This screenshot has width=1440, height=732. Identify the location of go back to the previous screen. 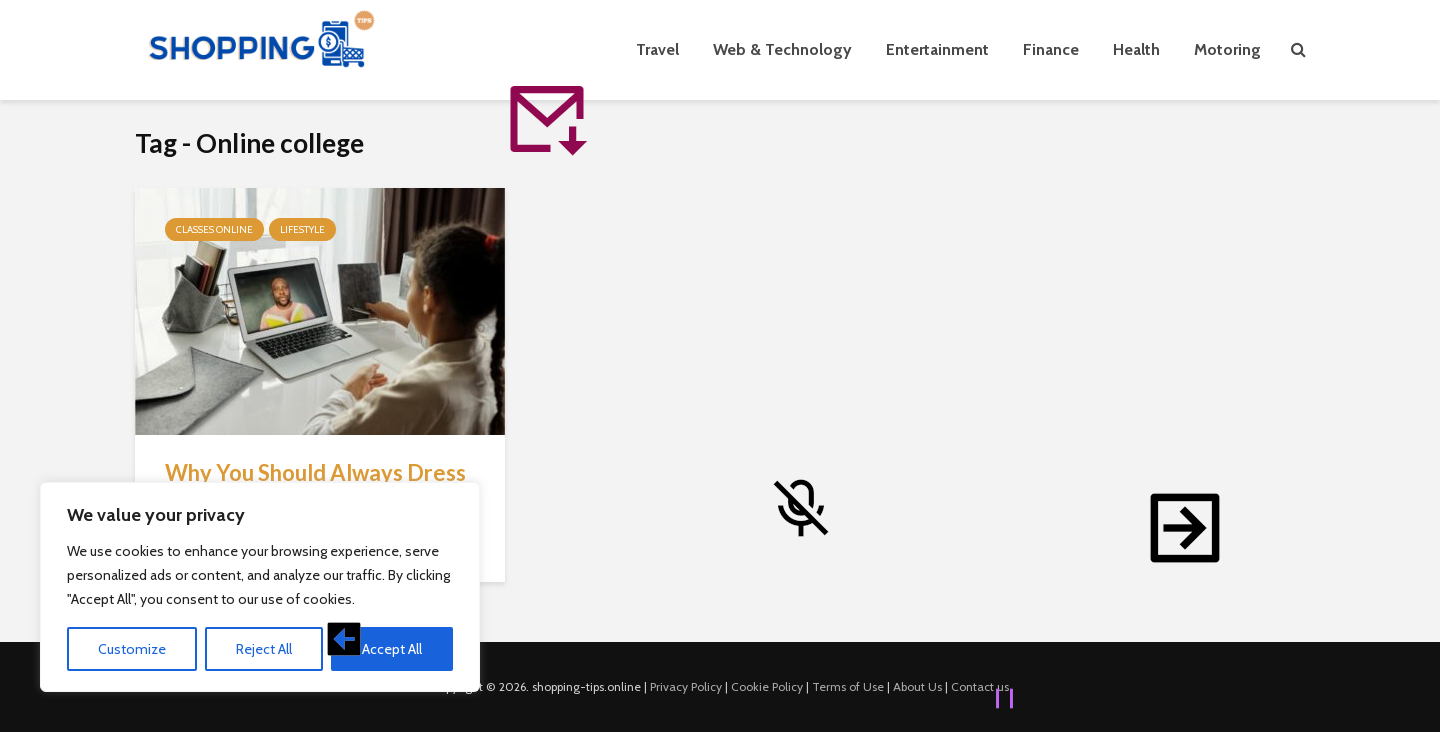
(344, 639).